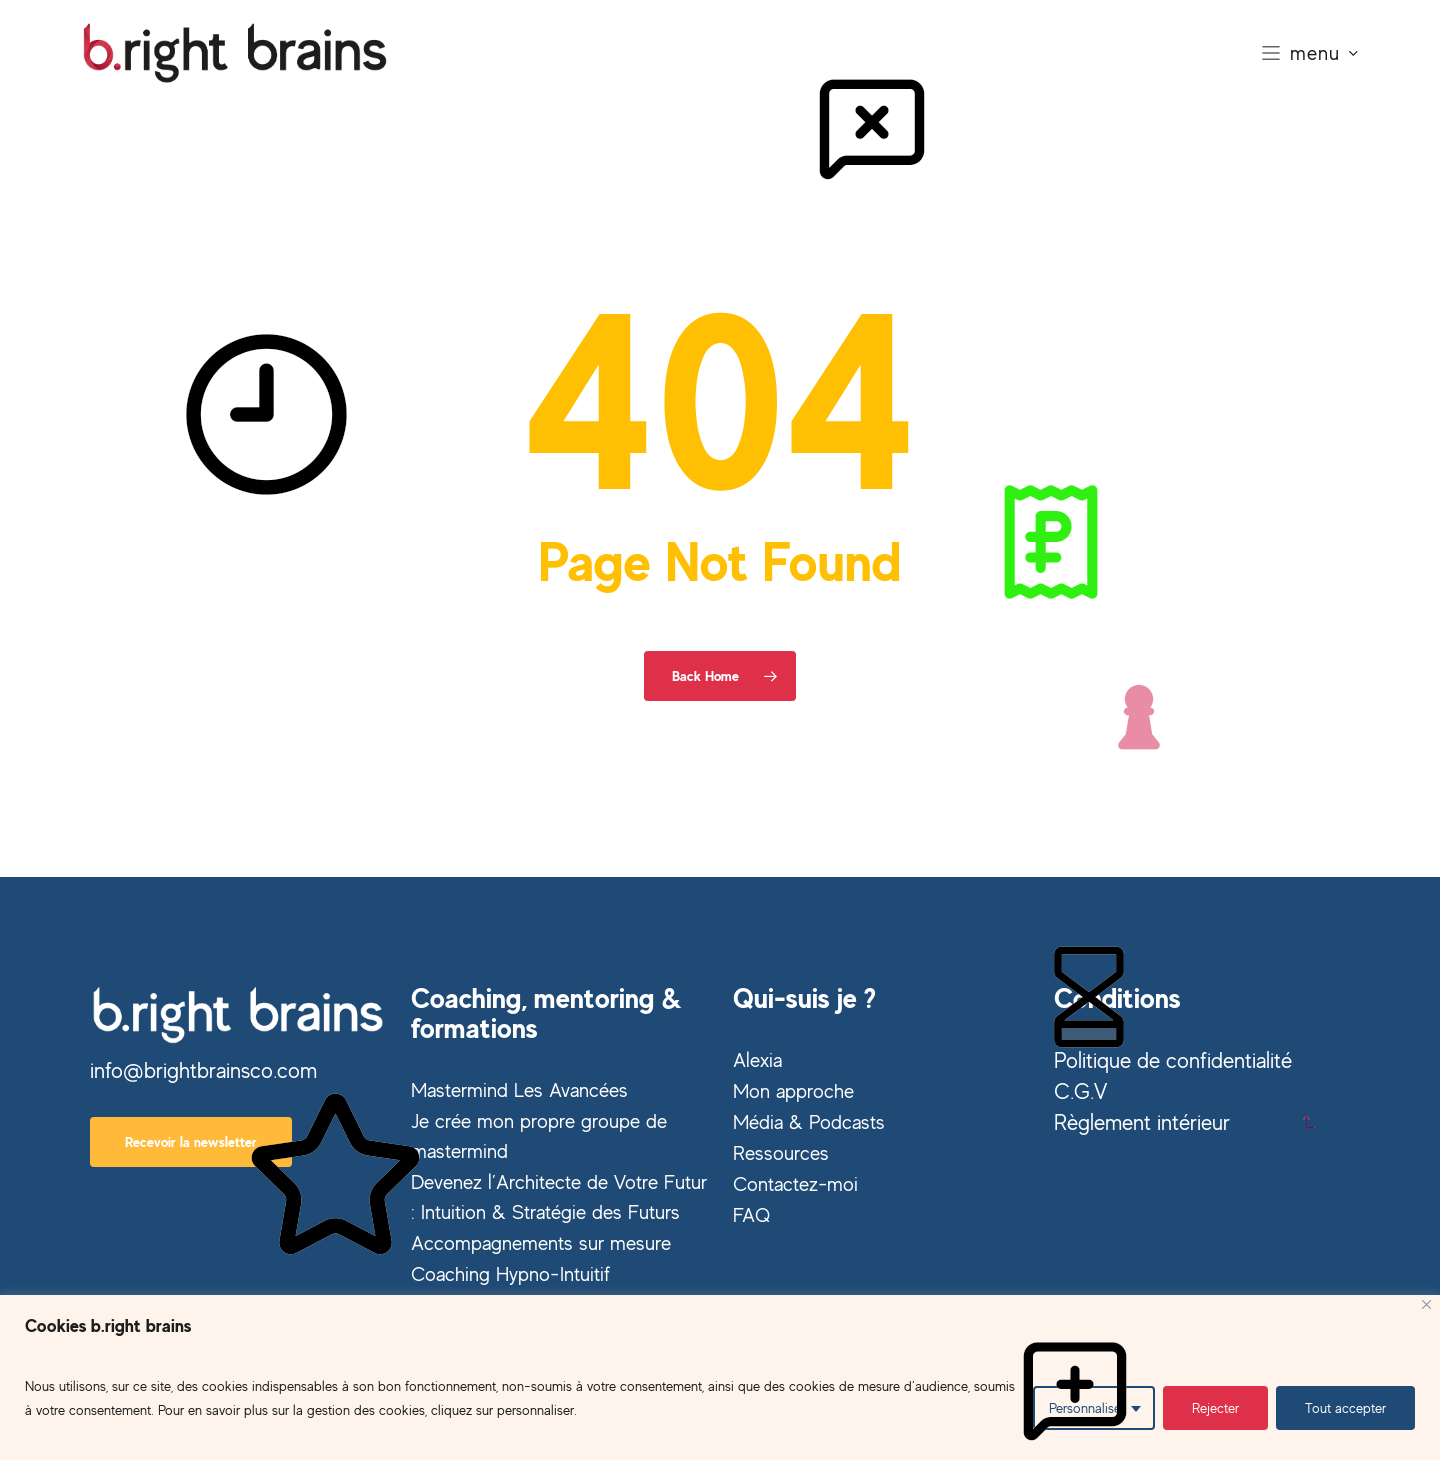  I want to click on play chess or access chess game, so click(1139, 719).